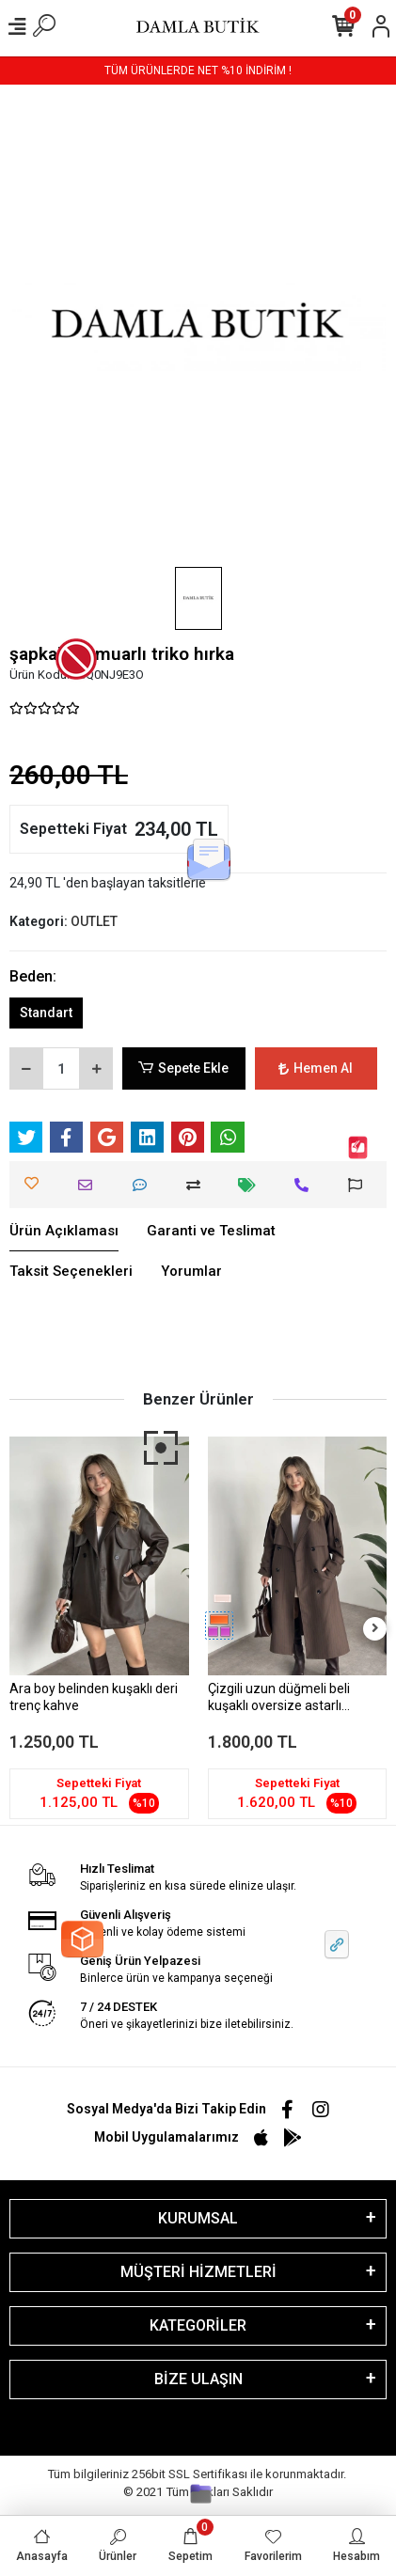 The height and width of the screenshot is (2576, 396). I want to click on bluetooth keyboard connected, so click(222, 1598).